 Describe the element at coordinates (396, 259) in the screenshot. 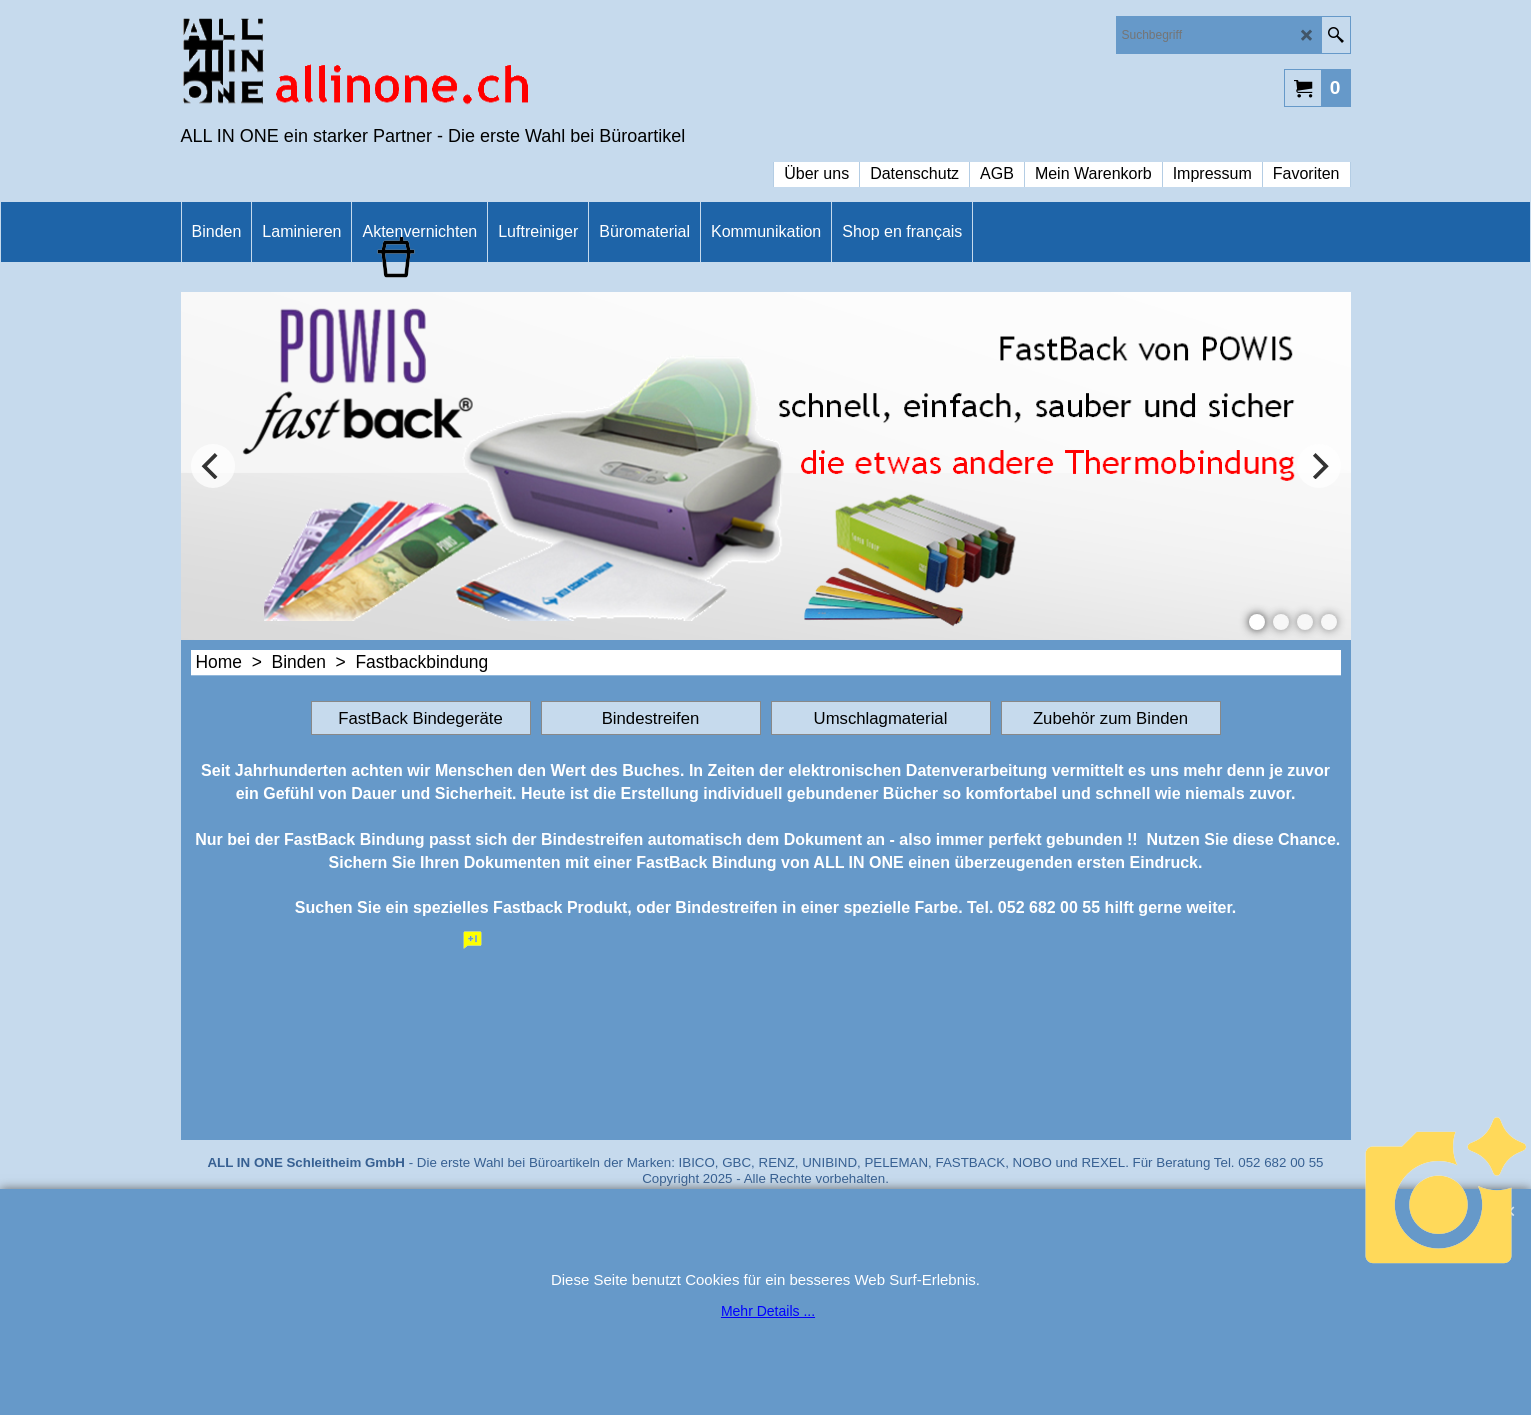

I see `view food and drink options` at that location.